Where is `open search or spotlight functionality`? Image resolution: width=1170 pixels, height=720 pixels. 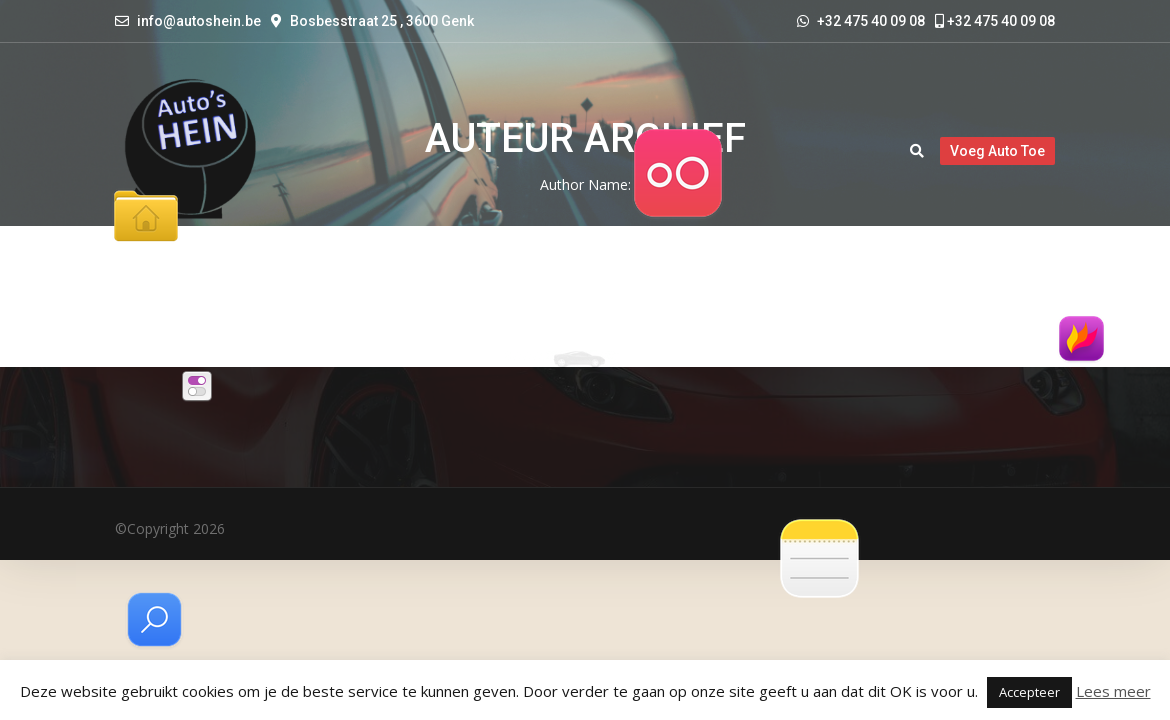
open search or spotlight functionality is located at coordinates (154, 620).